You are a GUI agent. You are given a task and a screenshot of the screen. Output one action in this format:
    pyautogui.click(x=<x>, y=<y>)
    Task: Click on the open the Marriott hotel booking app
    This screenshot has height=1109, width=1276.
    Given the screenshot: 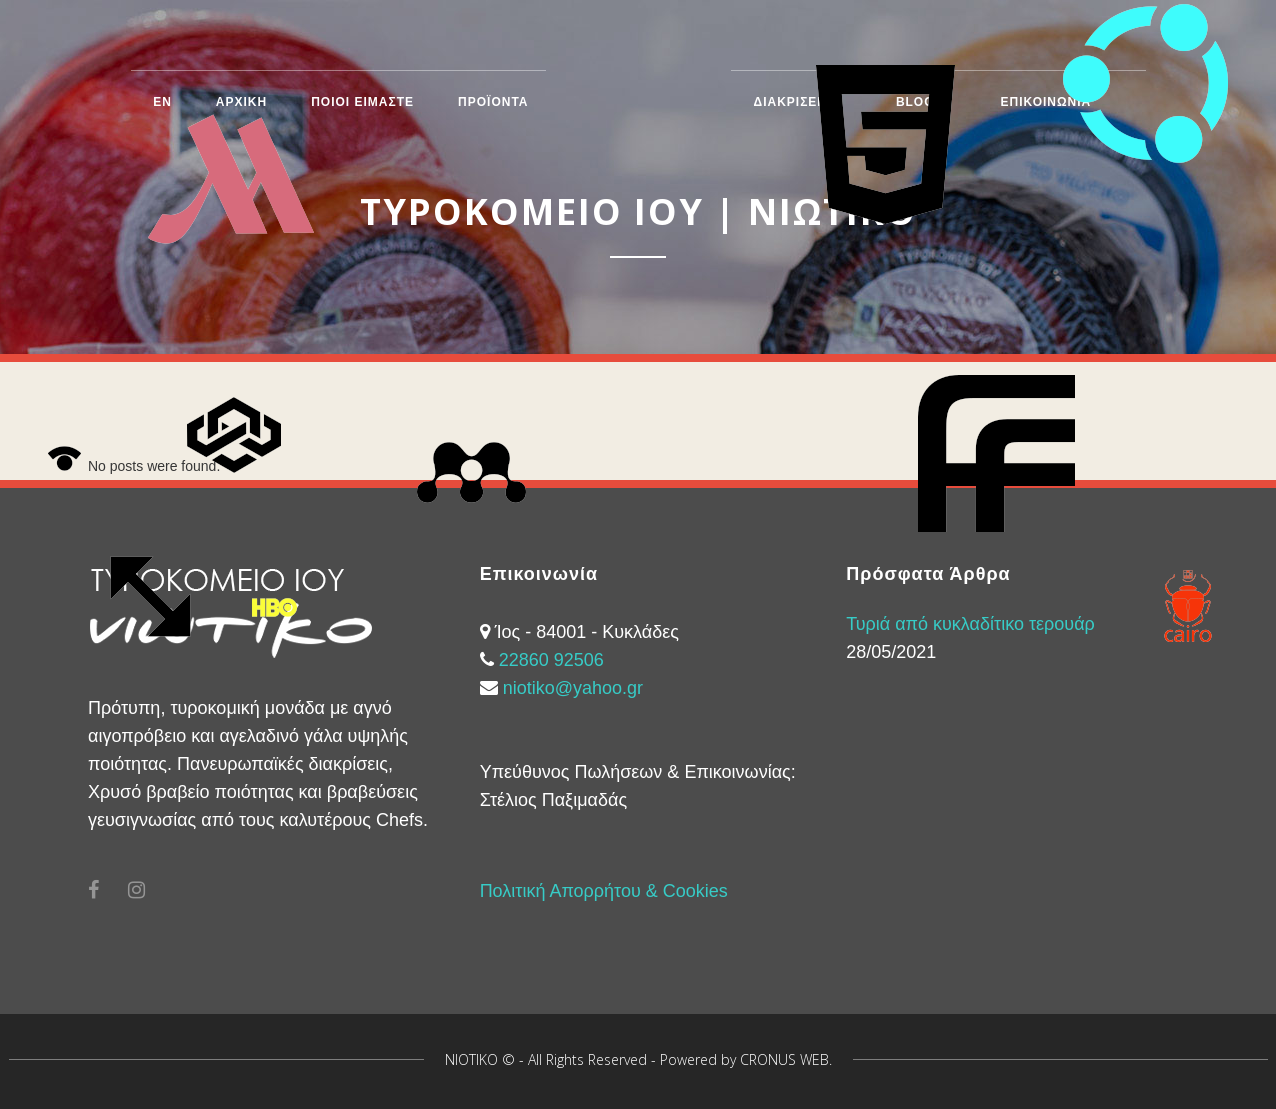 What is the action you would take?
    pyautogui.click(x=231, y=179)
    